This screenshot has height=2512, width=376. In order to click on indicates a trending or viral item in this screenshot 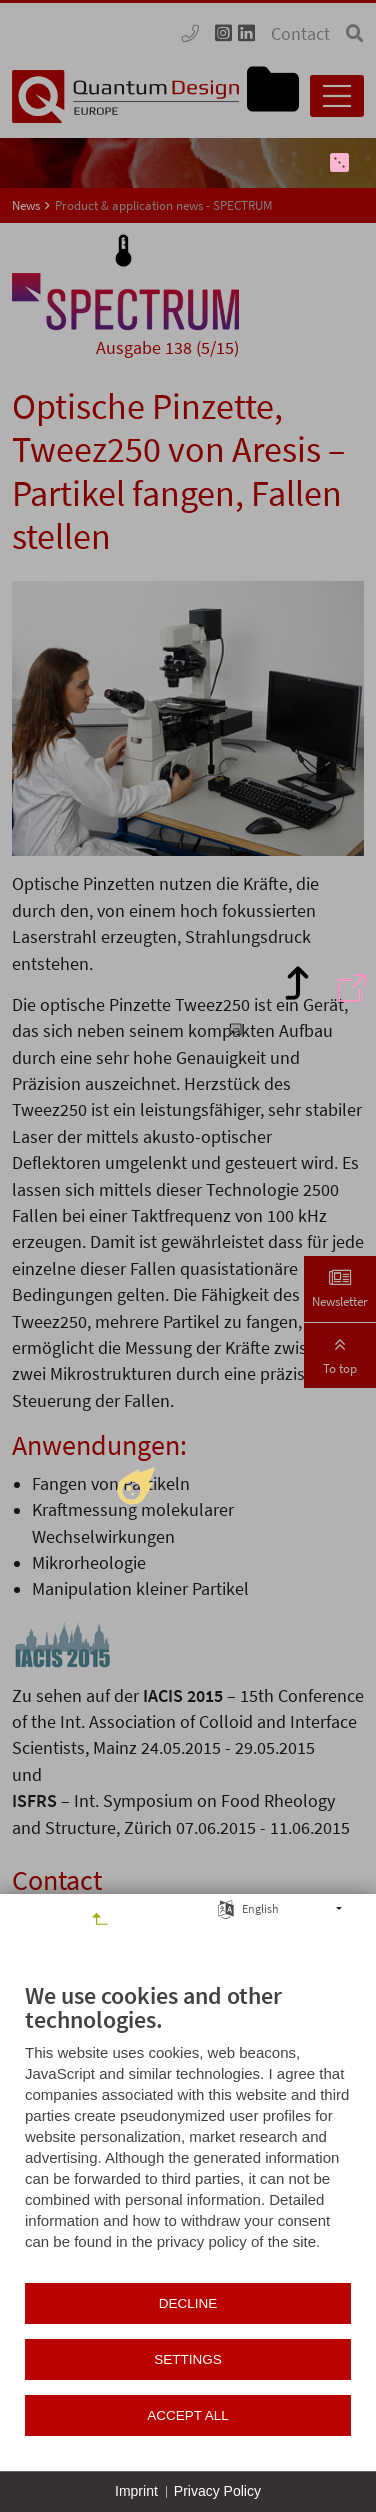, I will do `click(136, 1486)`.